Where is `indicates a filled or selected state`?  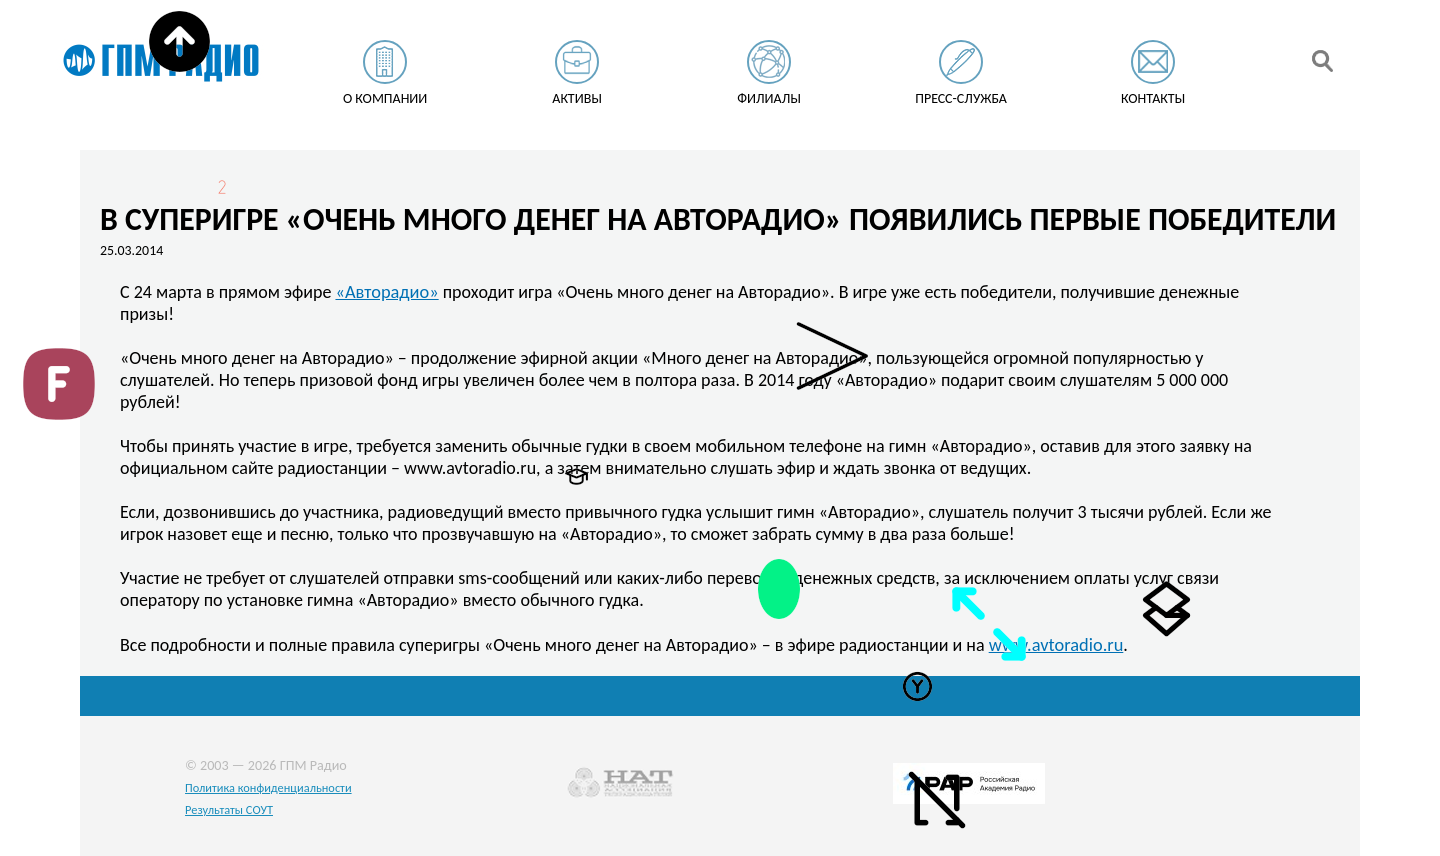
indicates a filled or selected state is located at coordinates (779, 589).